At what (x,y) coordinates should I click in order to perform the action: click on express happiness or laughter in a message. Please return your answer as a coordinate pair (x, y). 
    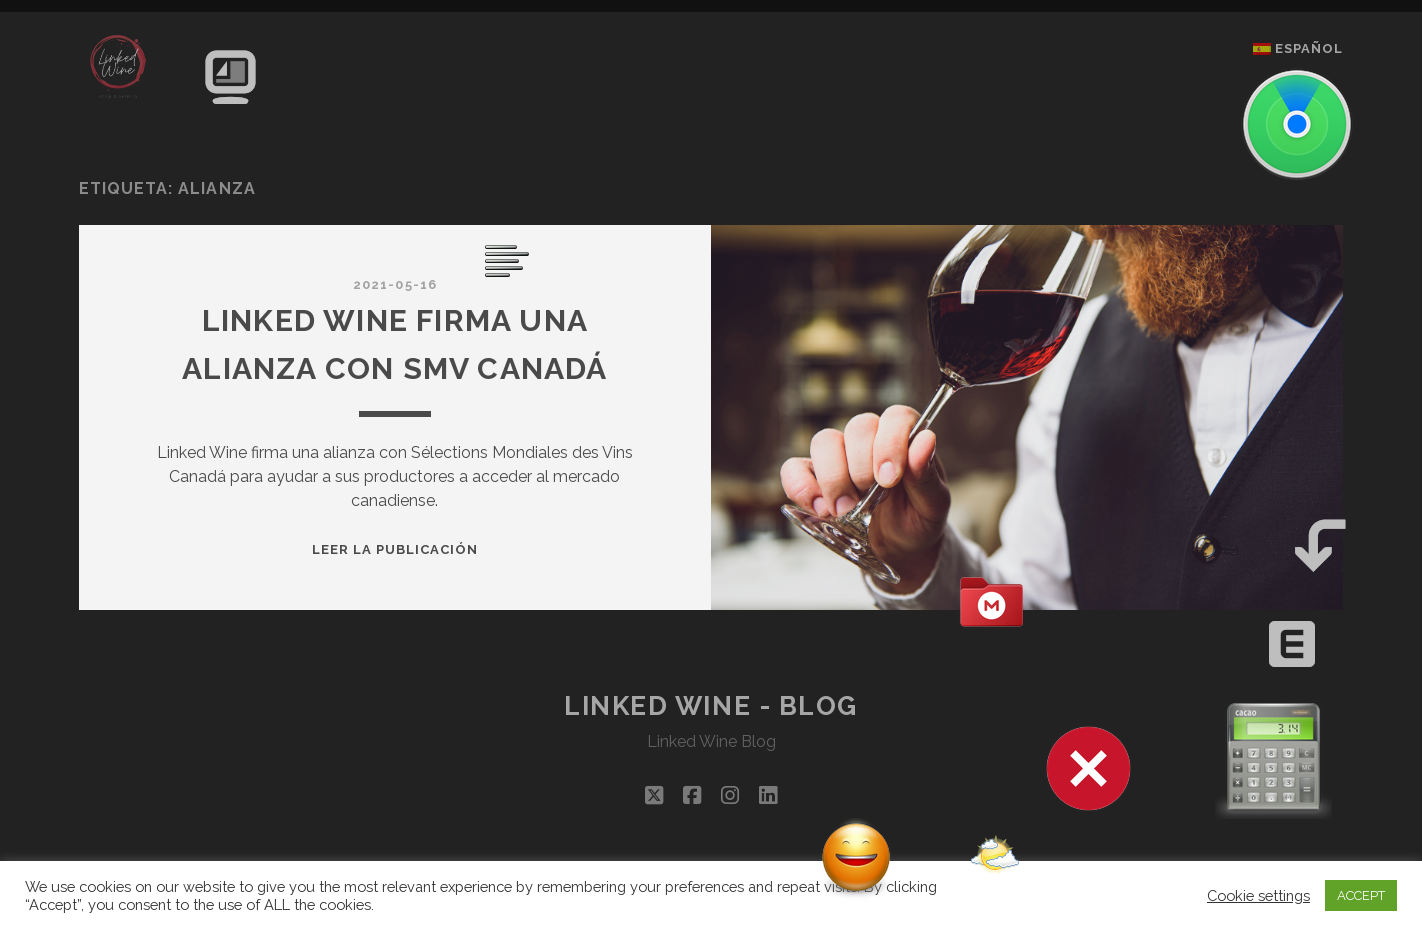
    Looking at the image, I should click on (856, 860).